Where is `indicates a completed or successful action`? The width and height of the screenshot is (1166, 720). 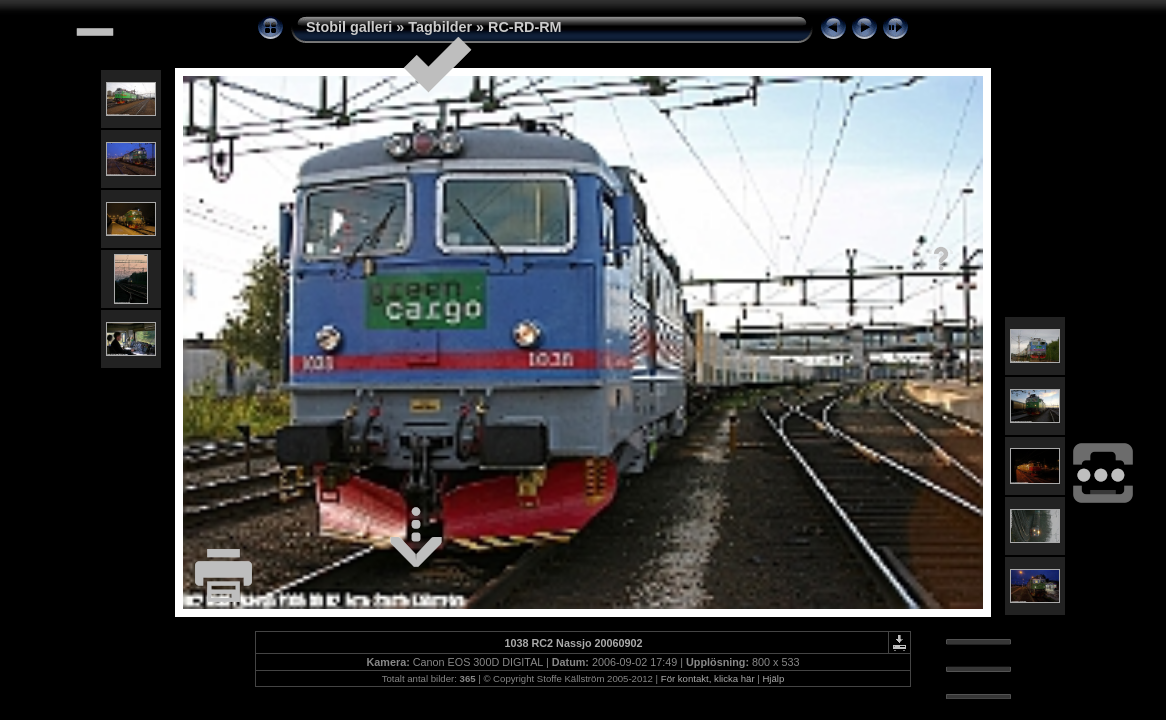
indicates a completed or successful action is located at coordinates (434, 61).